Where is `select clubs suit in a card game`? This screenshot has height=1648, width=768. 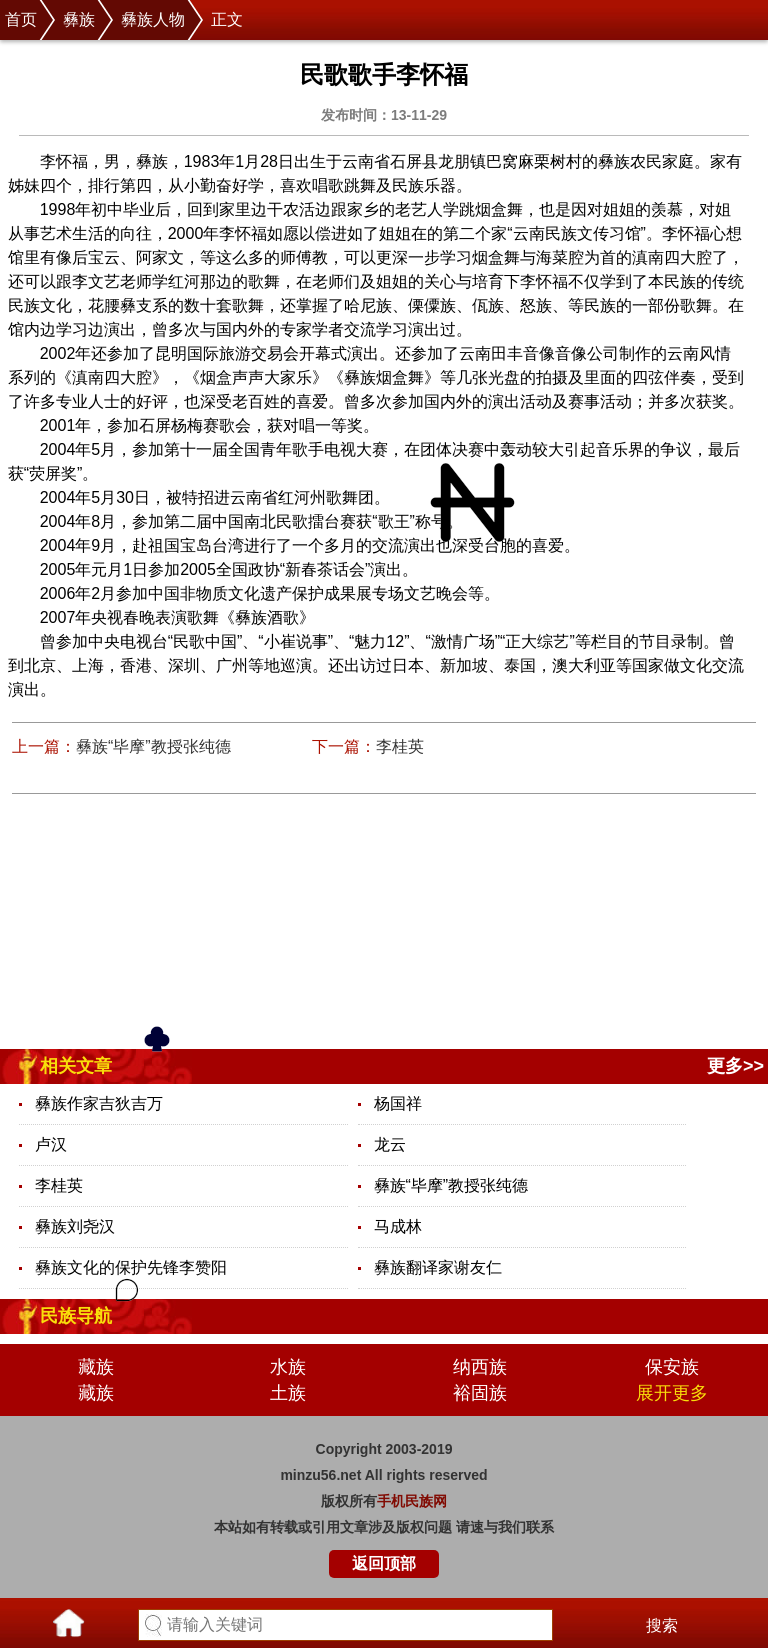
select clubs suit in a card game is located at coordinates (157, 1039).